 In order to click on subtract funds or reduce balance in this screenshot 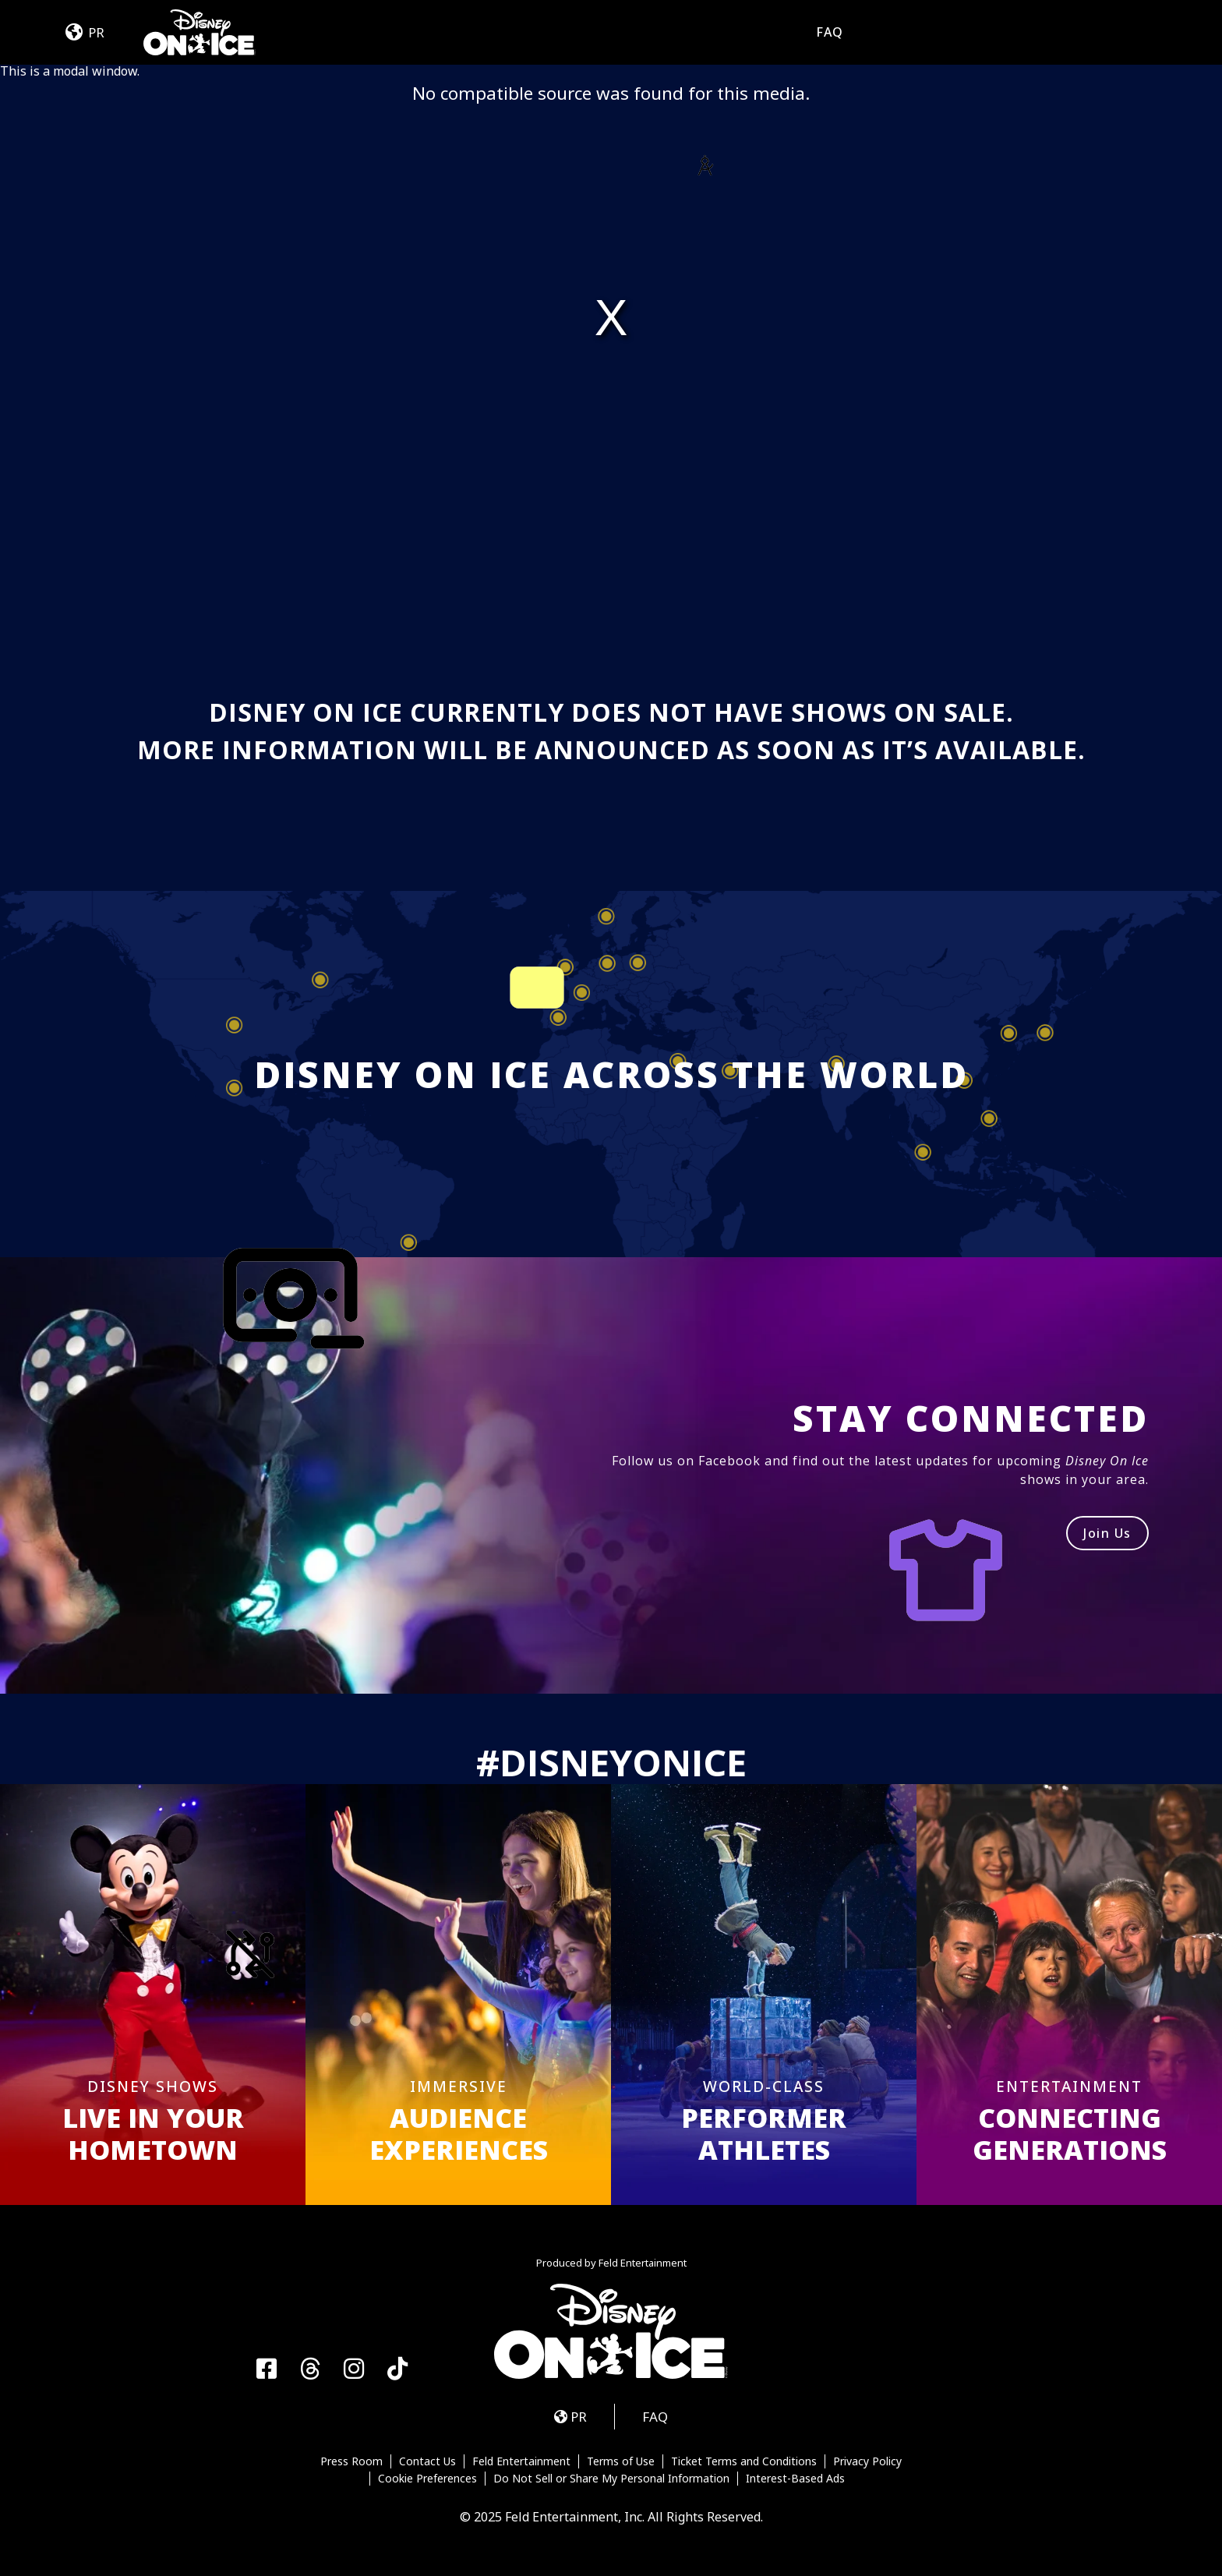, I will do `click(290, 1295)`.